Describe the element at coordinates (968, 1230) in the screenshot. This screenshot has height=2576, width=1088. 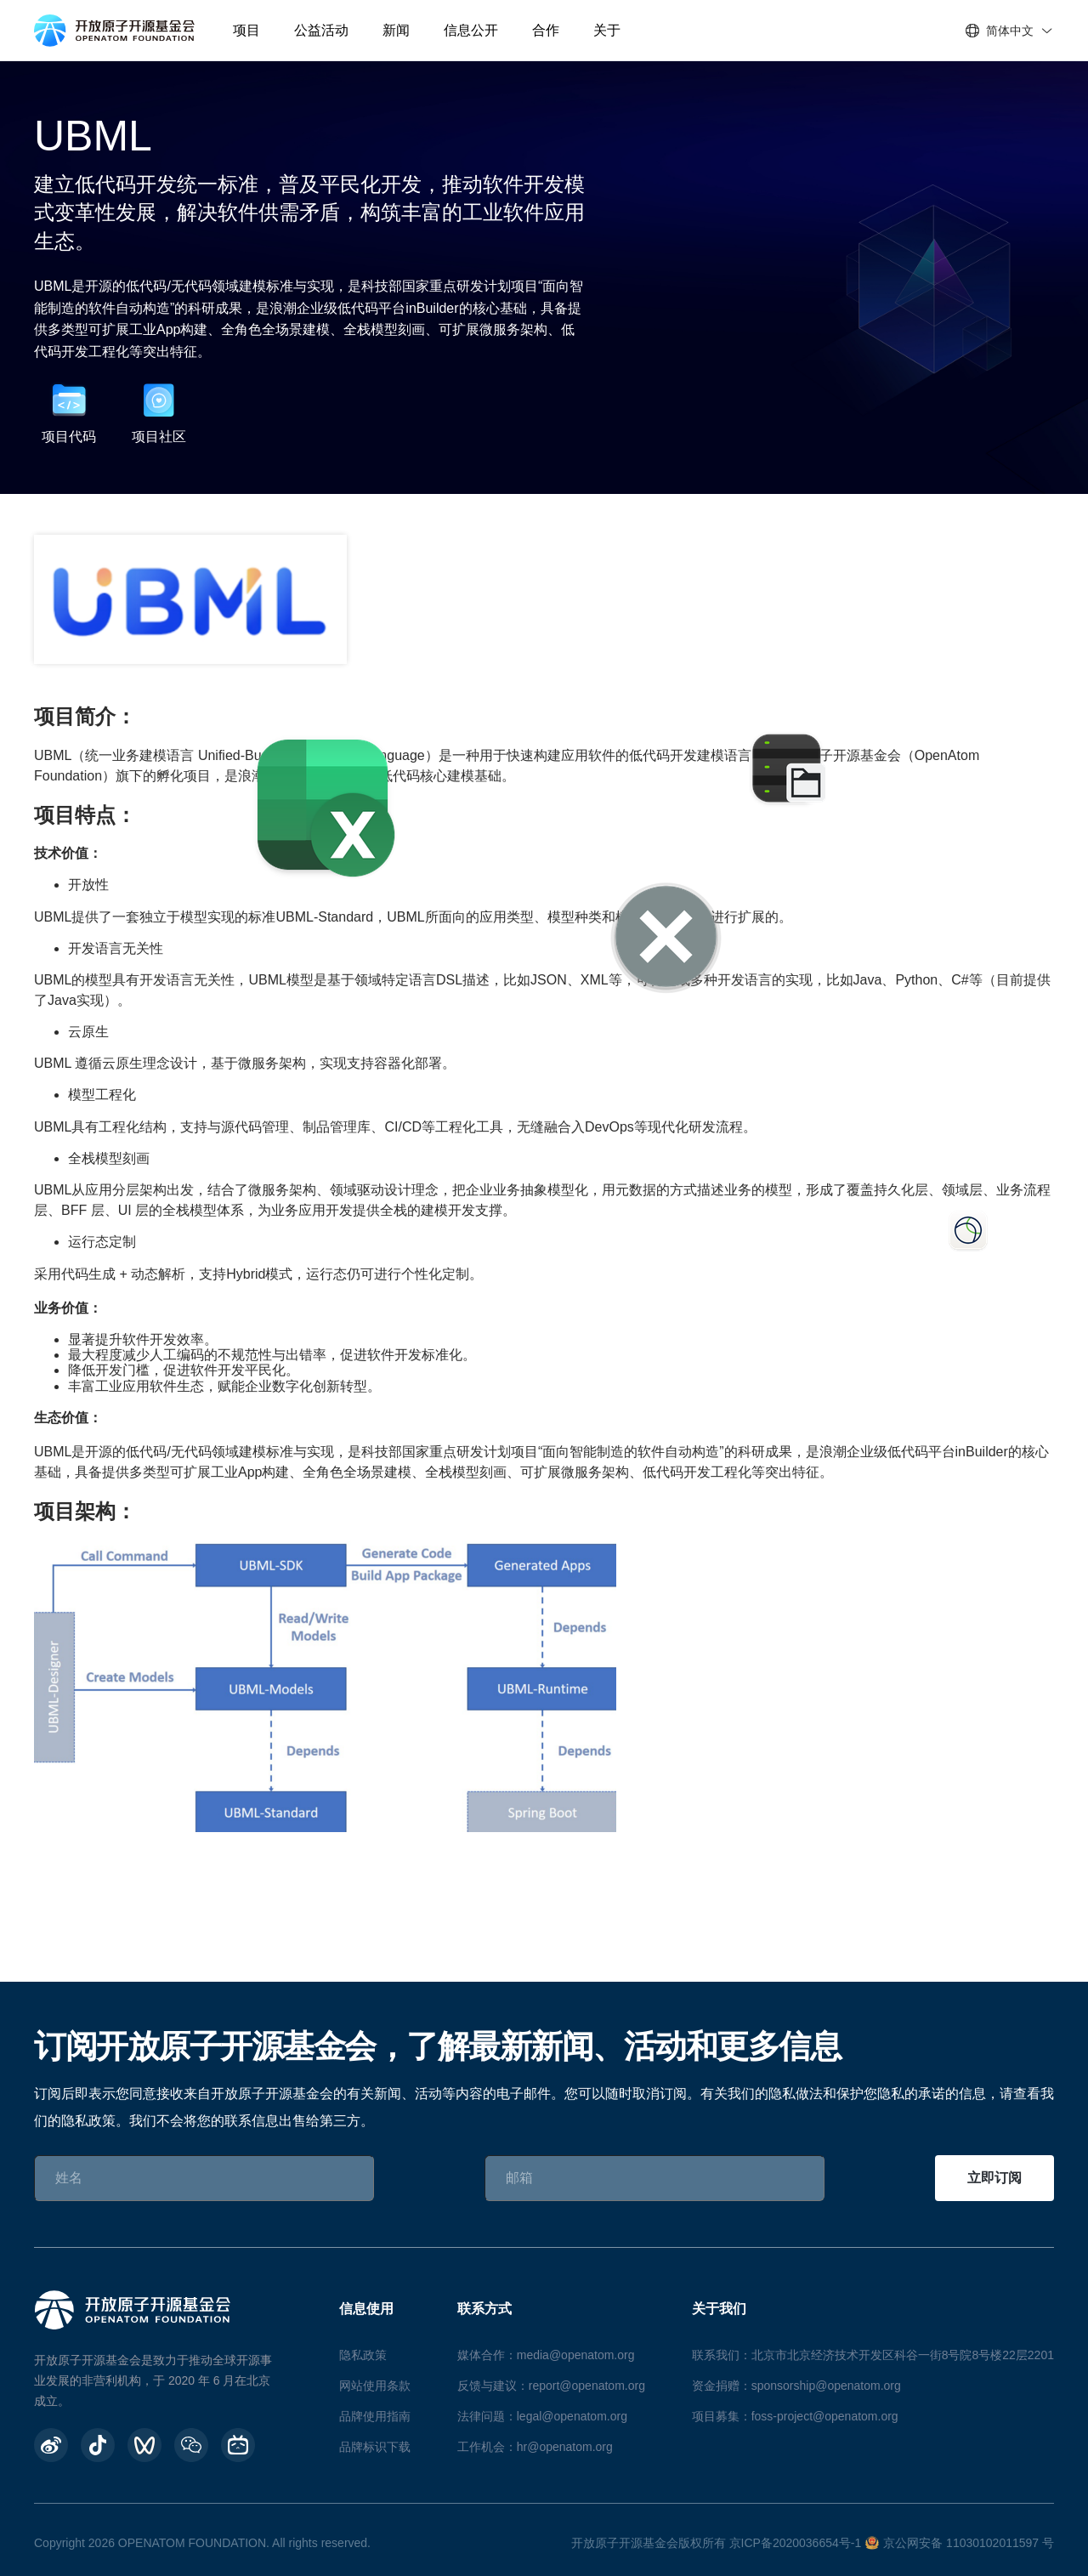
I see `open cisco anyconnect vpn client` at that location.